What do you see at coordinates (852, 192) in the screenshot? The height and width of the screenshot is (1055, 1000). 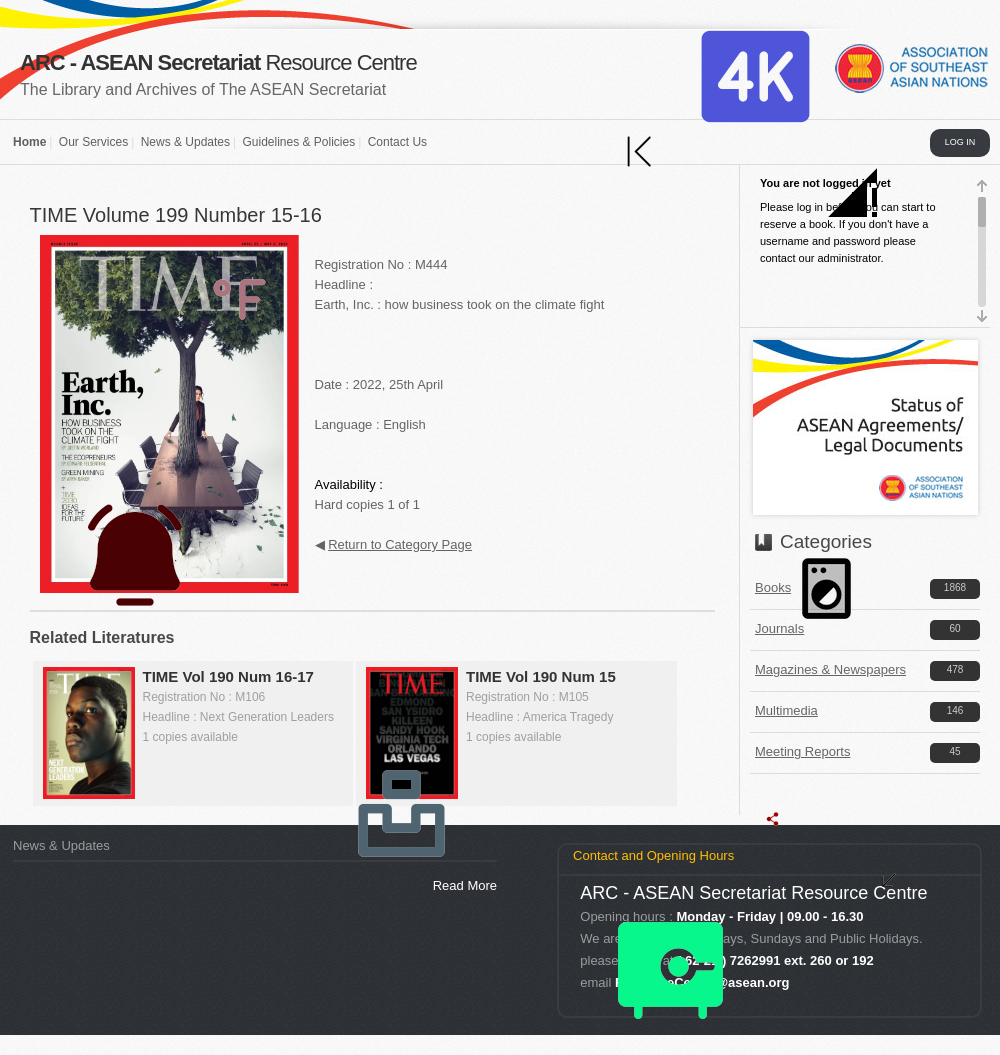 I see `indicates full cellular signal but no internet connection` at bounding box center [852, 192].